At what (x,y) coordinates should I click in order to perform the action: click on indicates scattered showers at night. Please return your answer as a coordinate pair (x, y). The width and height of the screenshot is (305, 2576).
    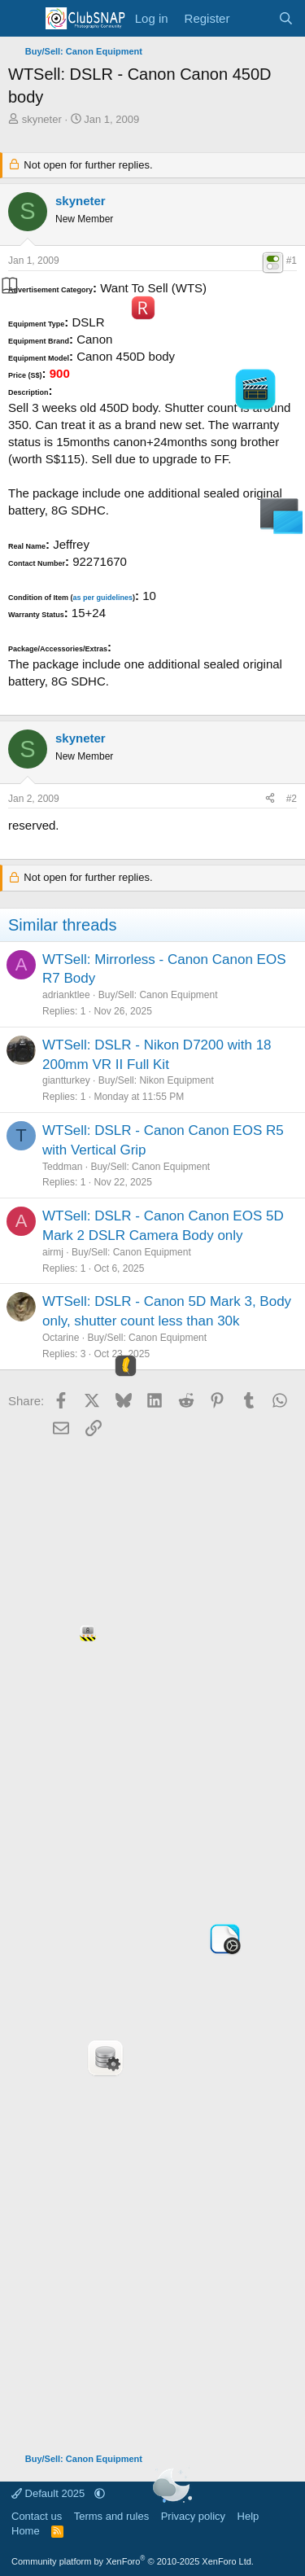
    Looking at the image, I should click on (172, 2485).